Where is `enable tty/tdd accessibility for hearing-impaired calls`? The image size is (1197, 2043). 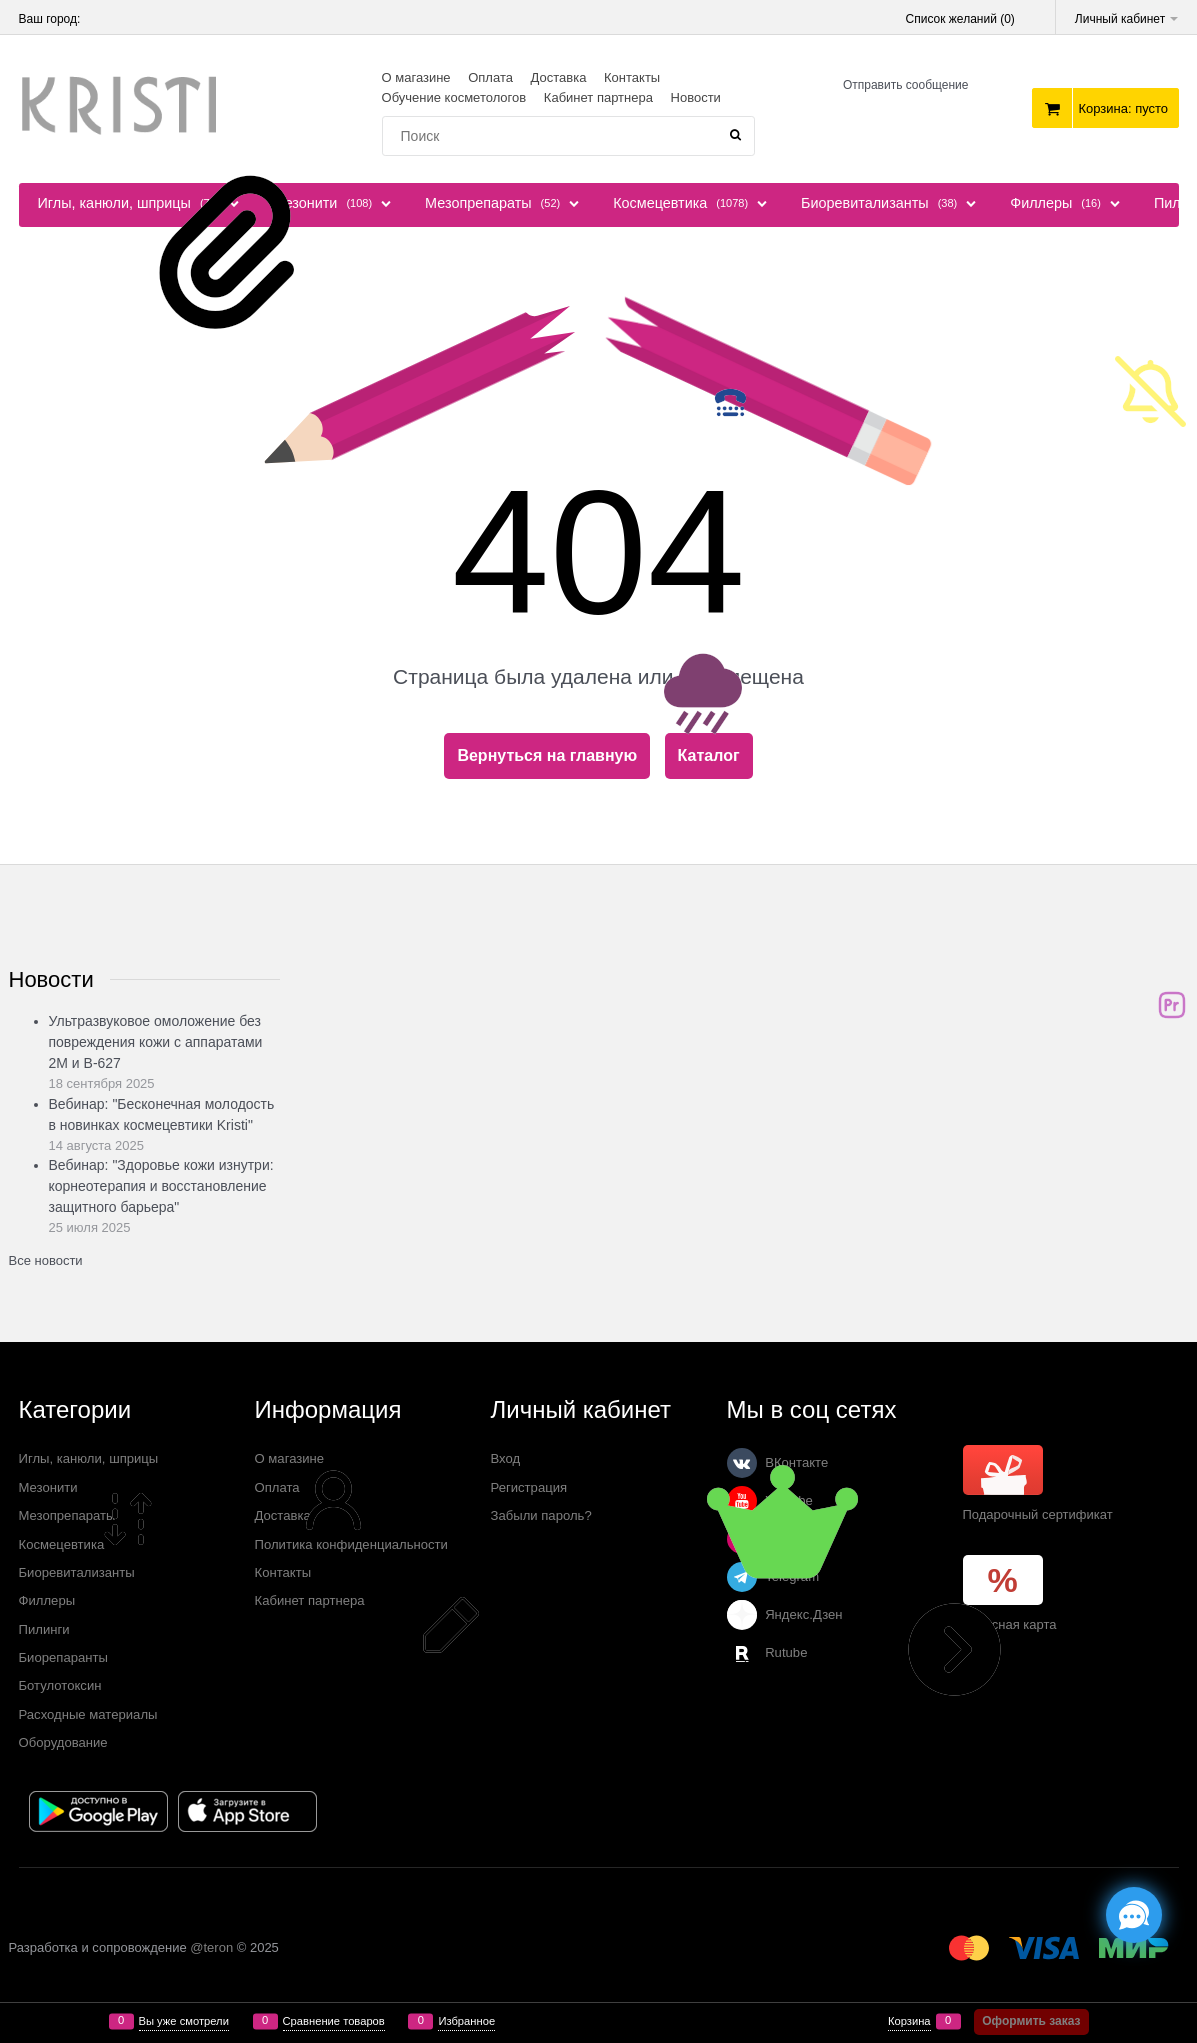
enable tty/tdd accessibility for hearing-impaired calls is located at coordinates (730, 402).